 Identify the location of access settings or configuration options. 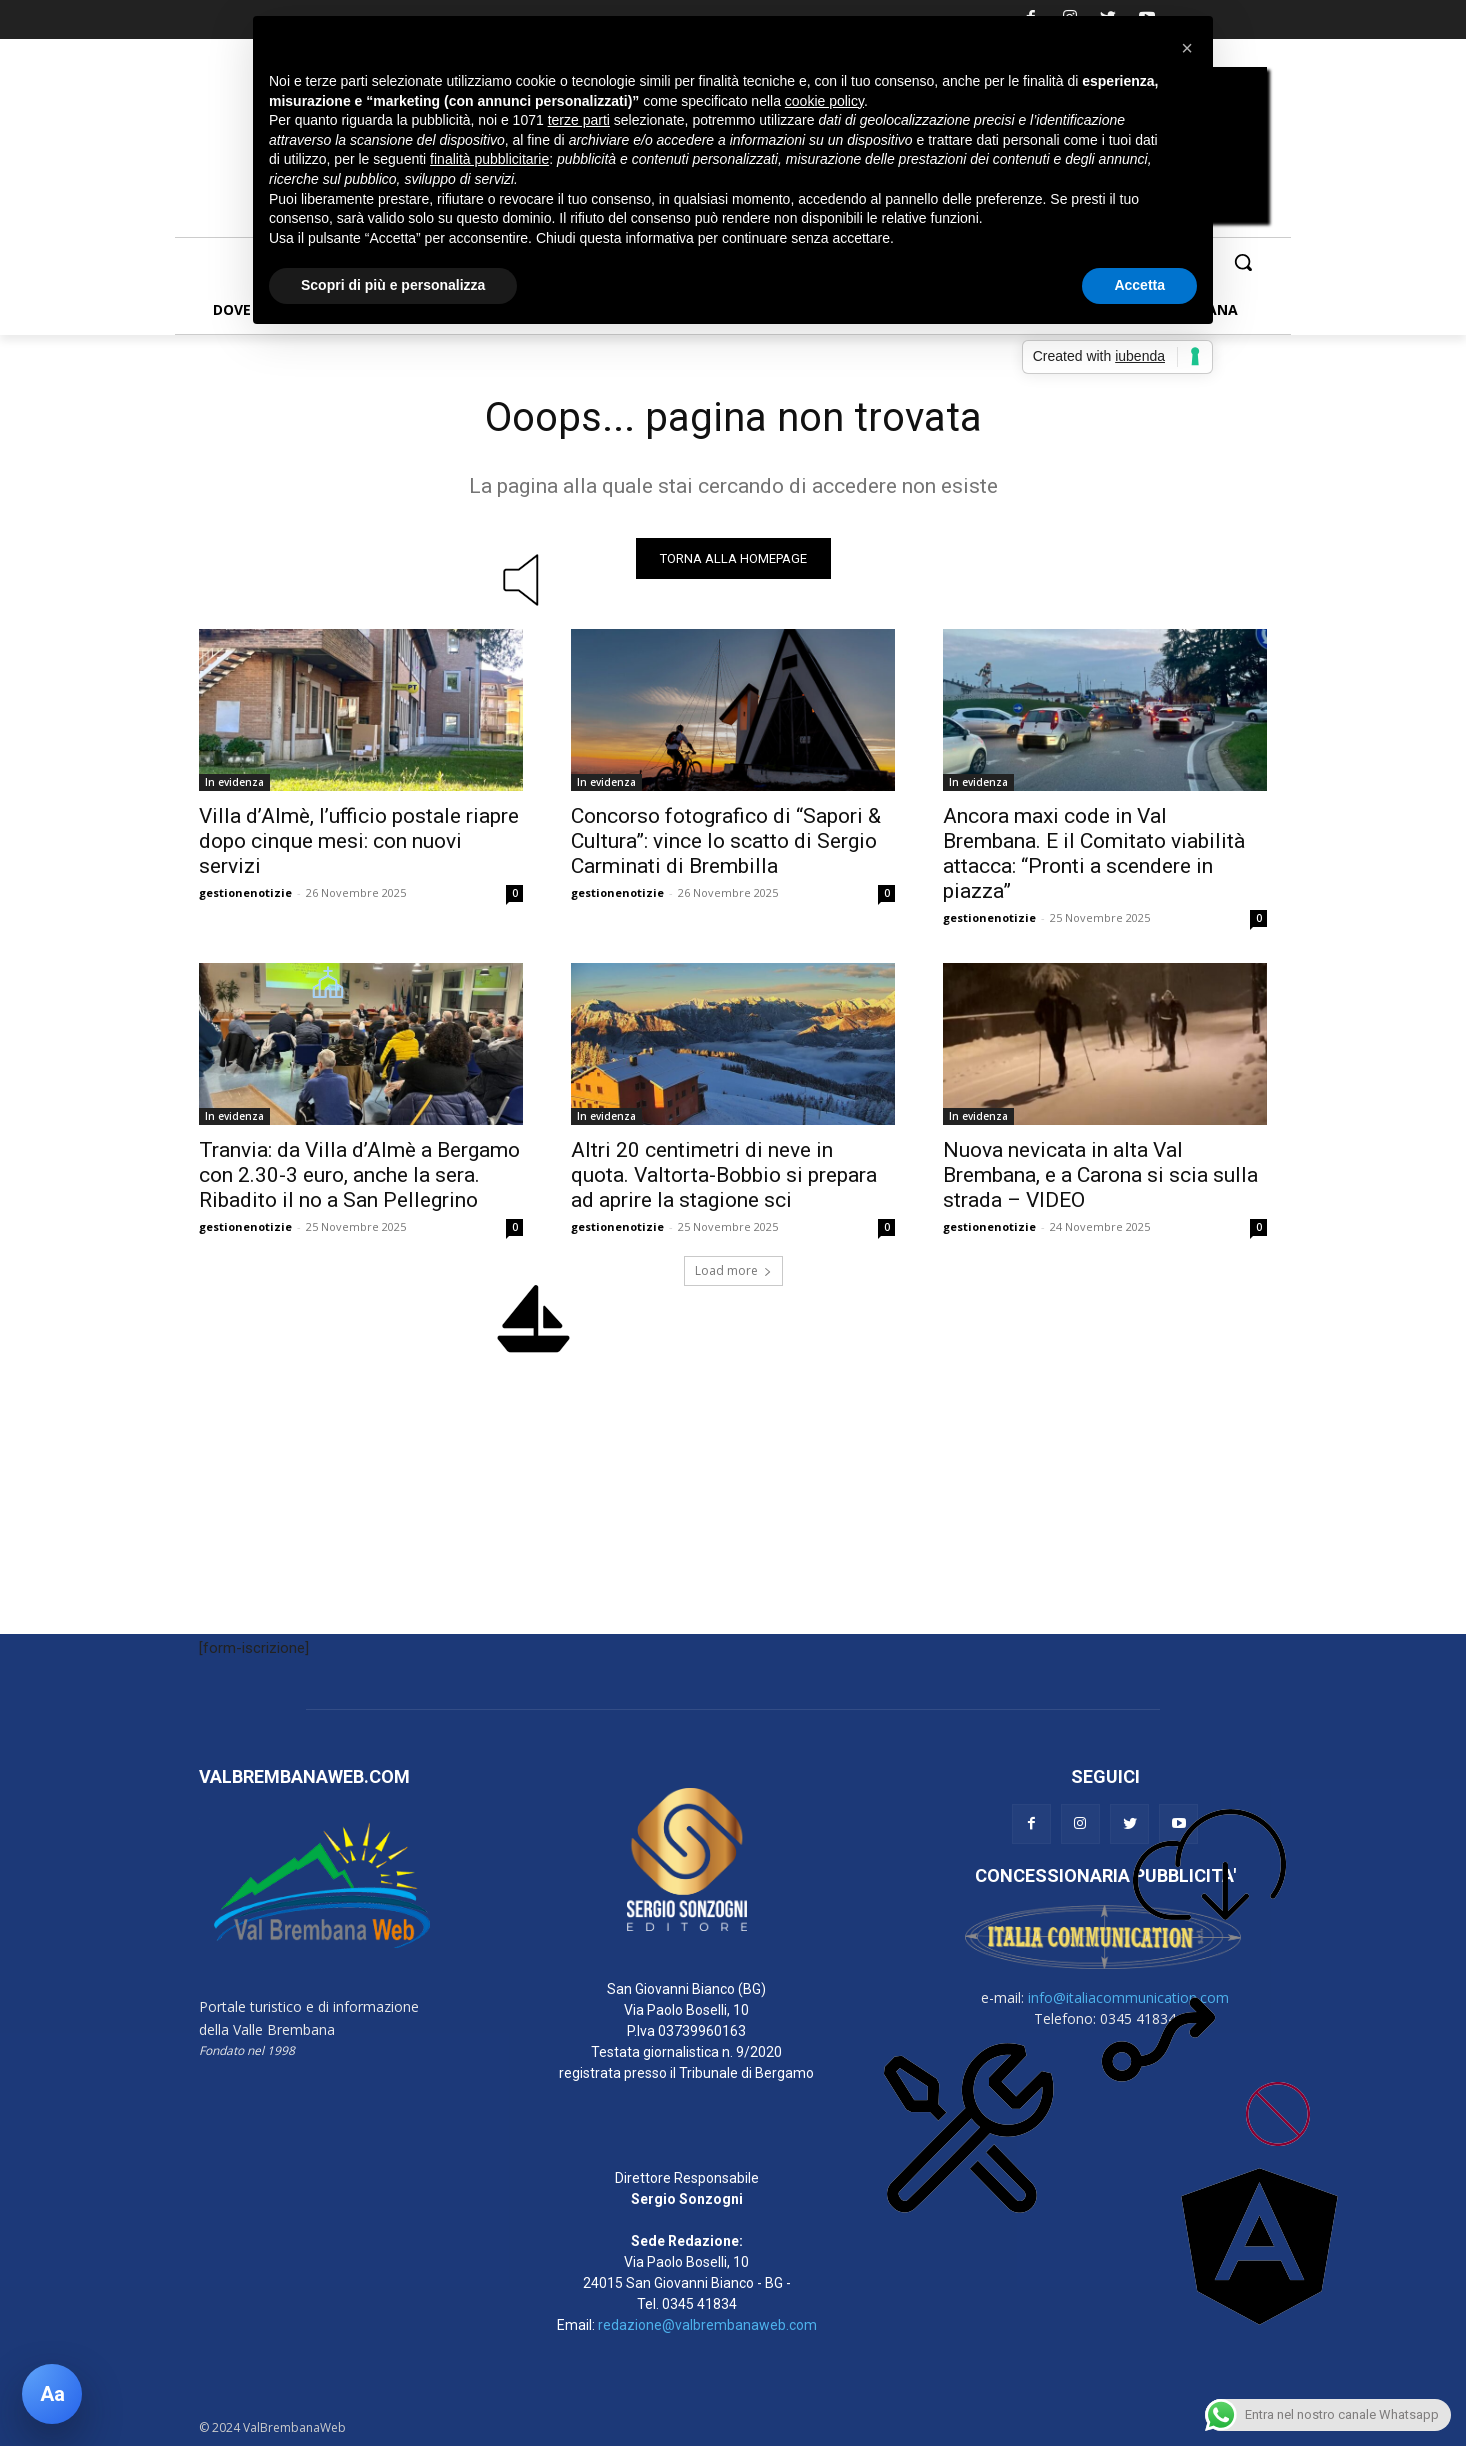
(969, 2128).